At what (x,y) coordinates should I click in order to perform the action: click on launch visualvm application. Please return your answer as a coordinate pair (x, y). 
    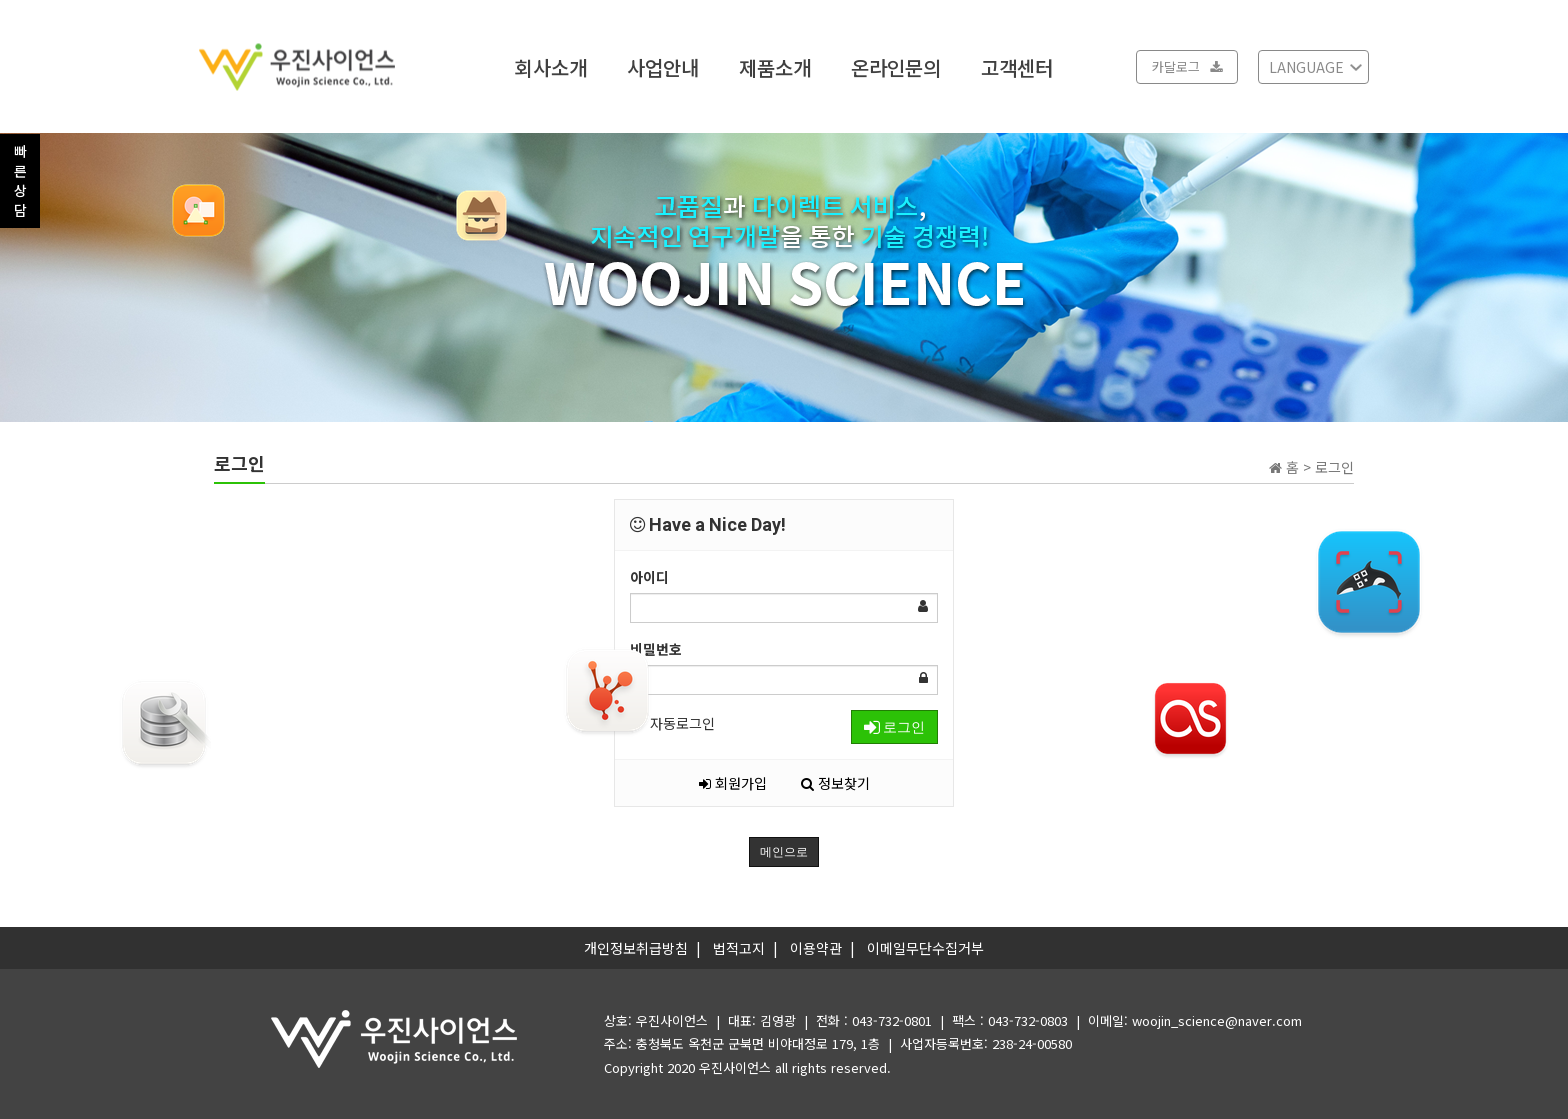
    Looking at the image, I should click on (607, 690).